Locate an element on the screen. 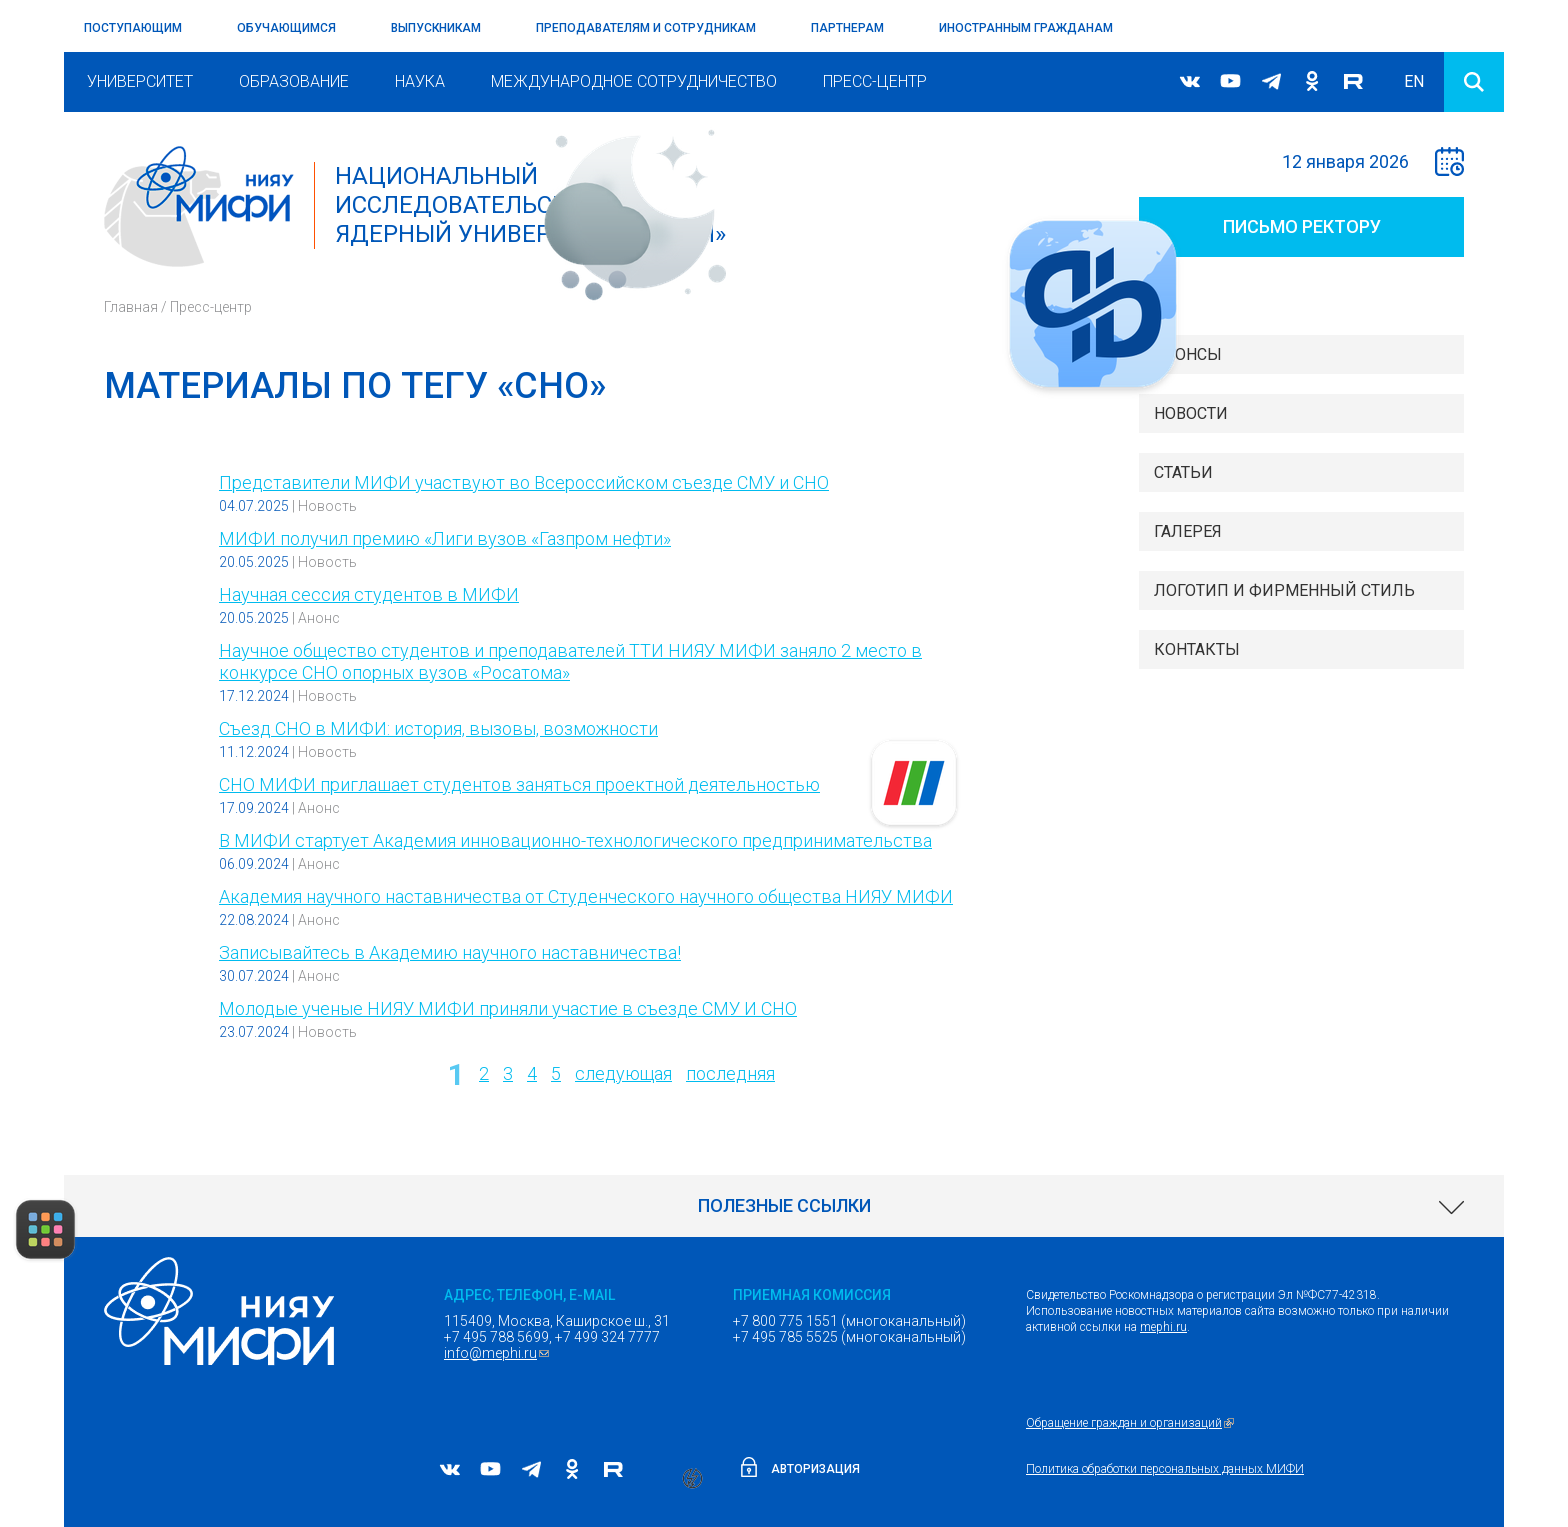 This screenshot has width=1568, height=1527. open ParaView application is located at coordinates (914, 784).